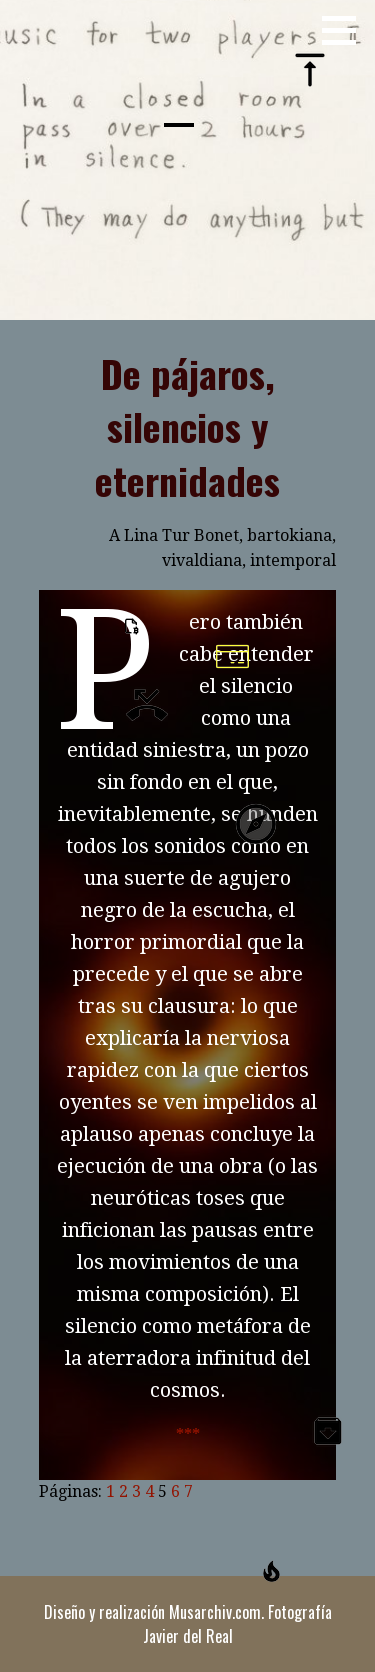 The height and width of the screenshot is (1672, 375). Describe the element at coordinates (232, 656) in the screenshot. I see `manage payment methods` at that location.